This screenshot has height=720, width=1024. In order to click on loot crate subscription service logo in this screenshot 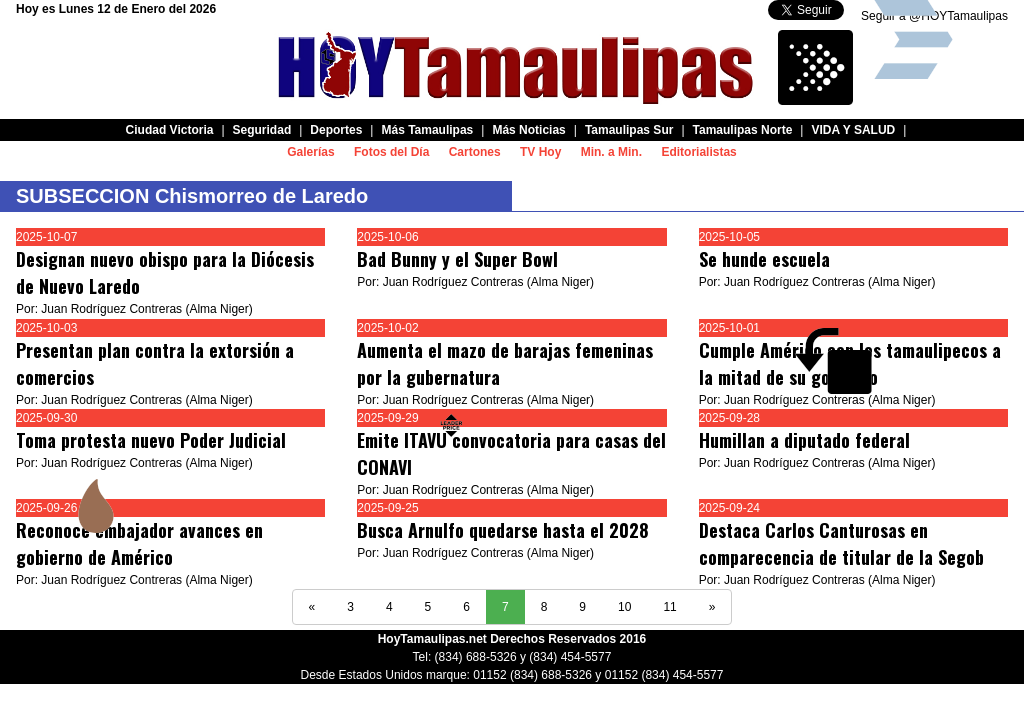, I will do `click(328, 57)`.